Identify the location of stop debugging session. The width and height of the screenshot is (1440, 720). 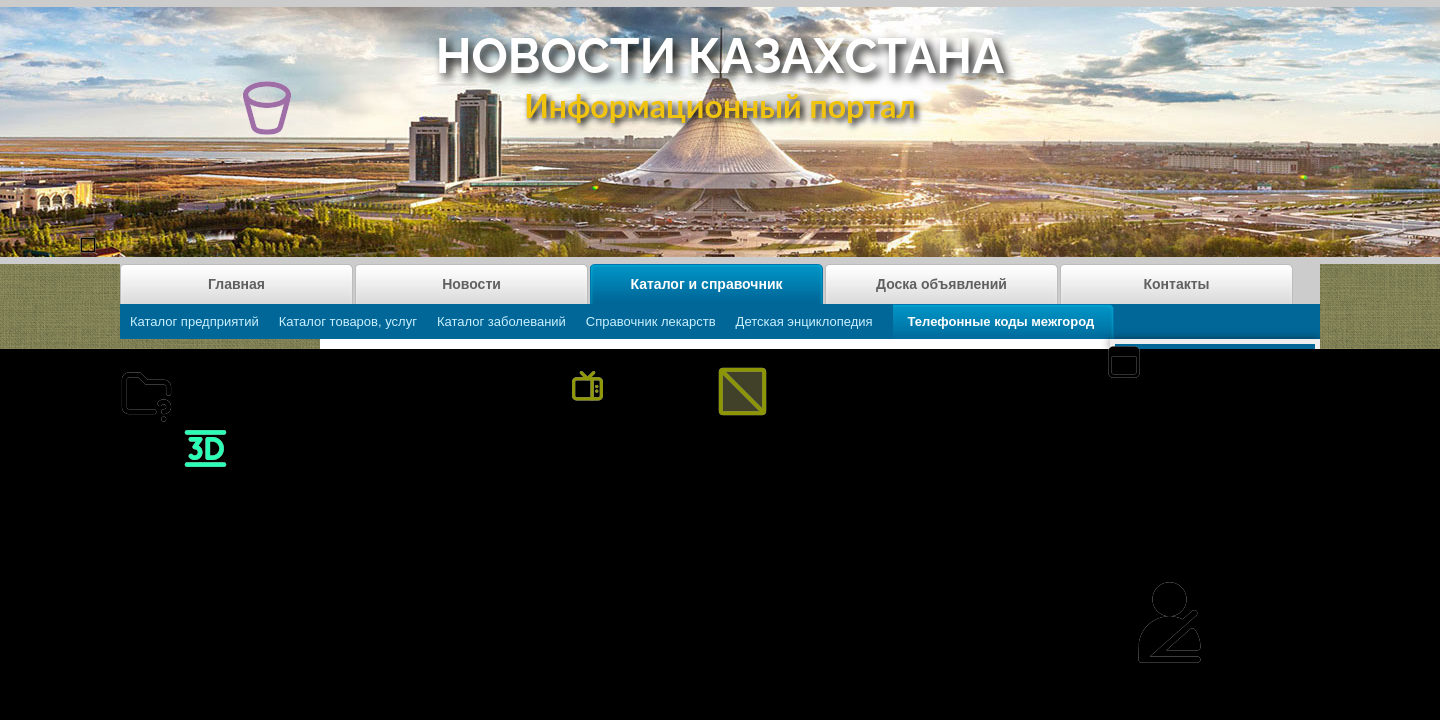
(88, 245).